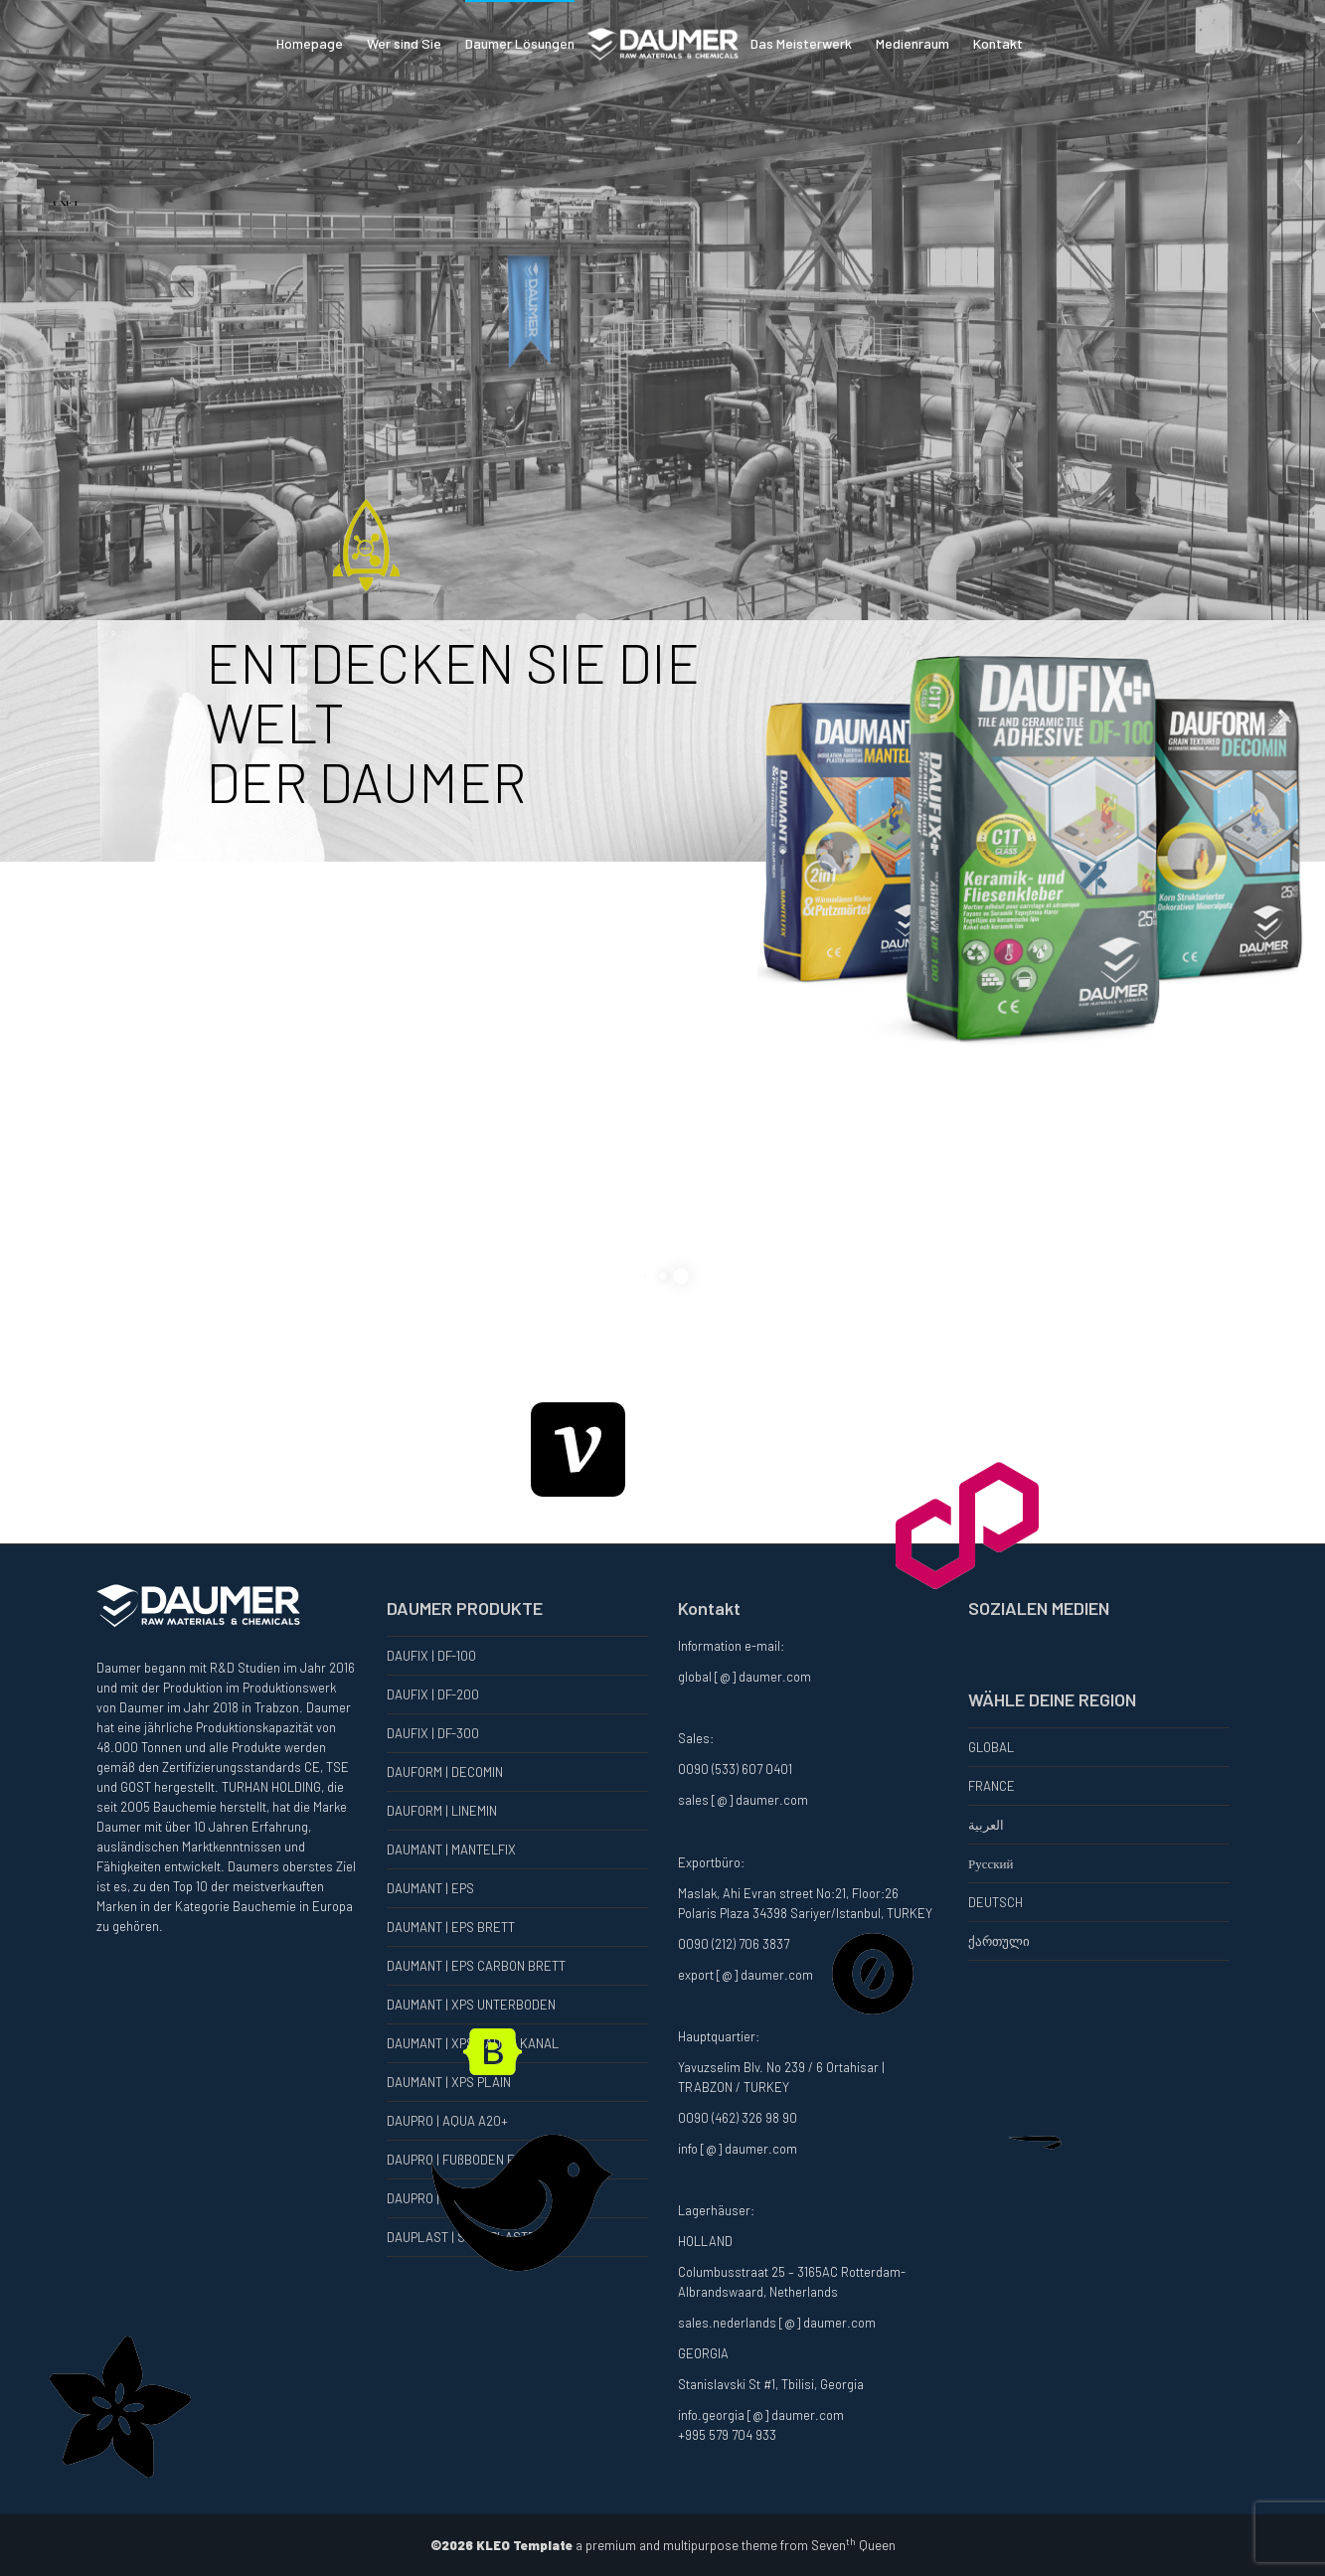 This screenshot has height=2576, width=1325. Describe the element at coordinates (366, 545) in the screenshot. I see `Apache RocketMQ logo` at that location.